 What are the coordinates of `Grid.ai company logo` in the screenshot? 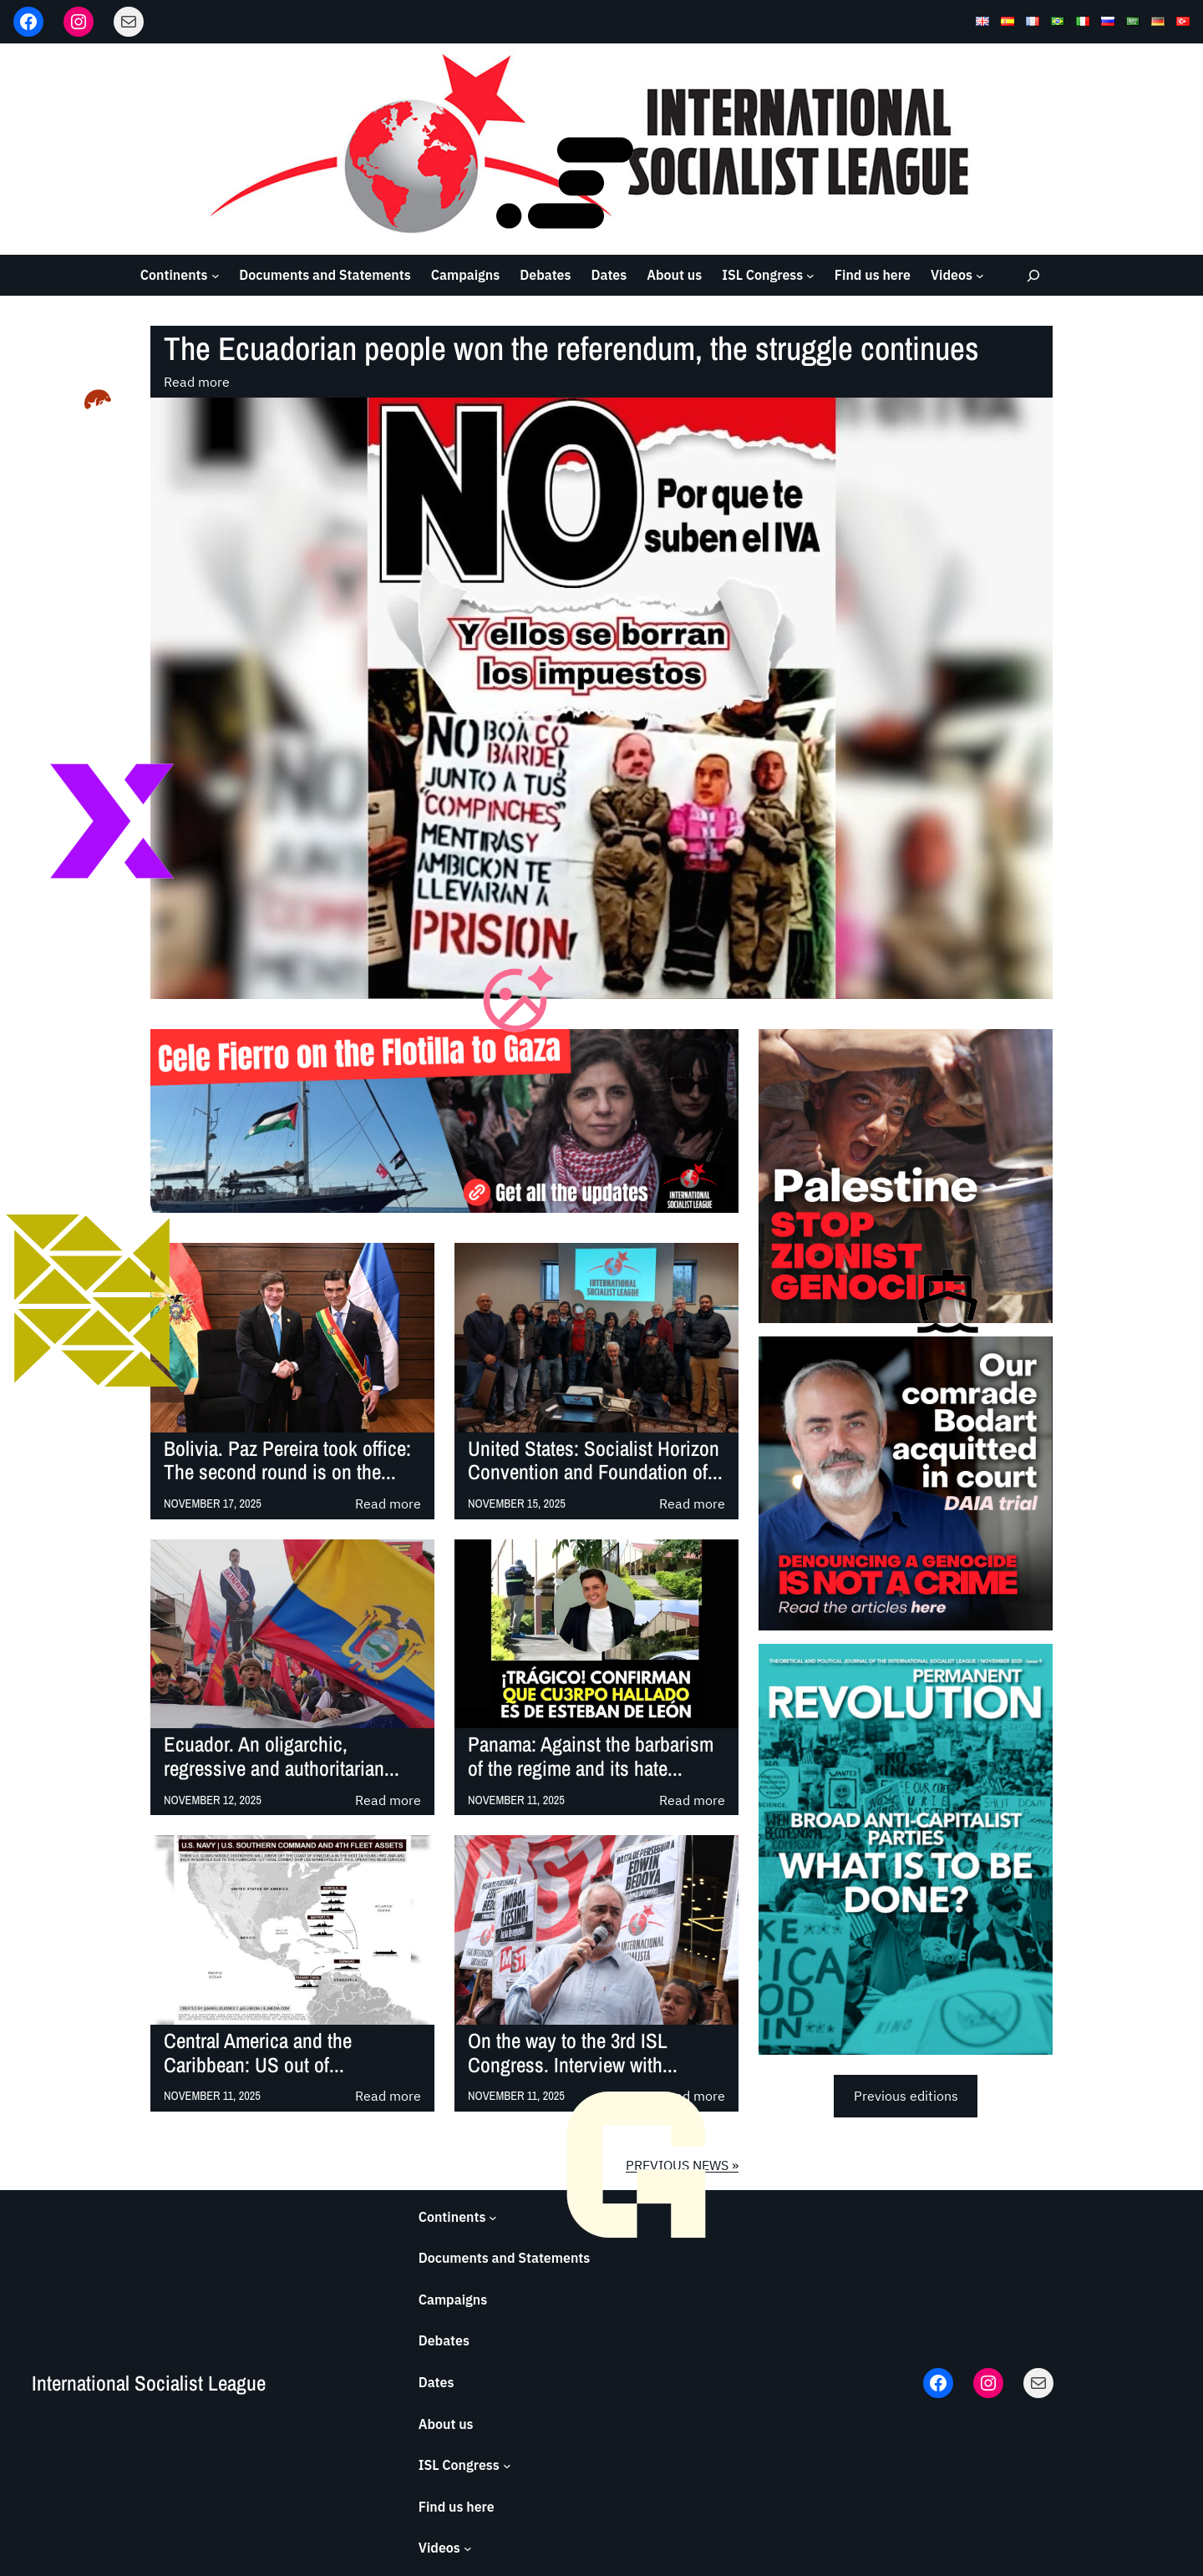 It's located at (636, 2164).